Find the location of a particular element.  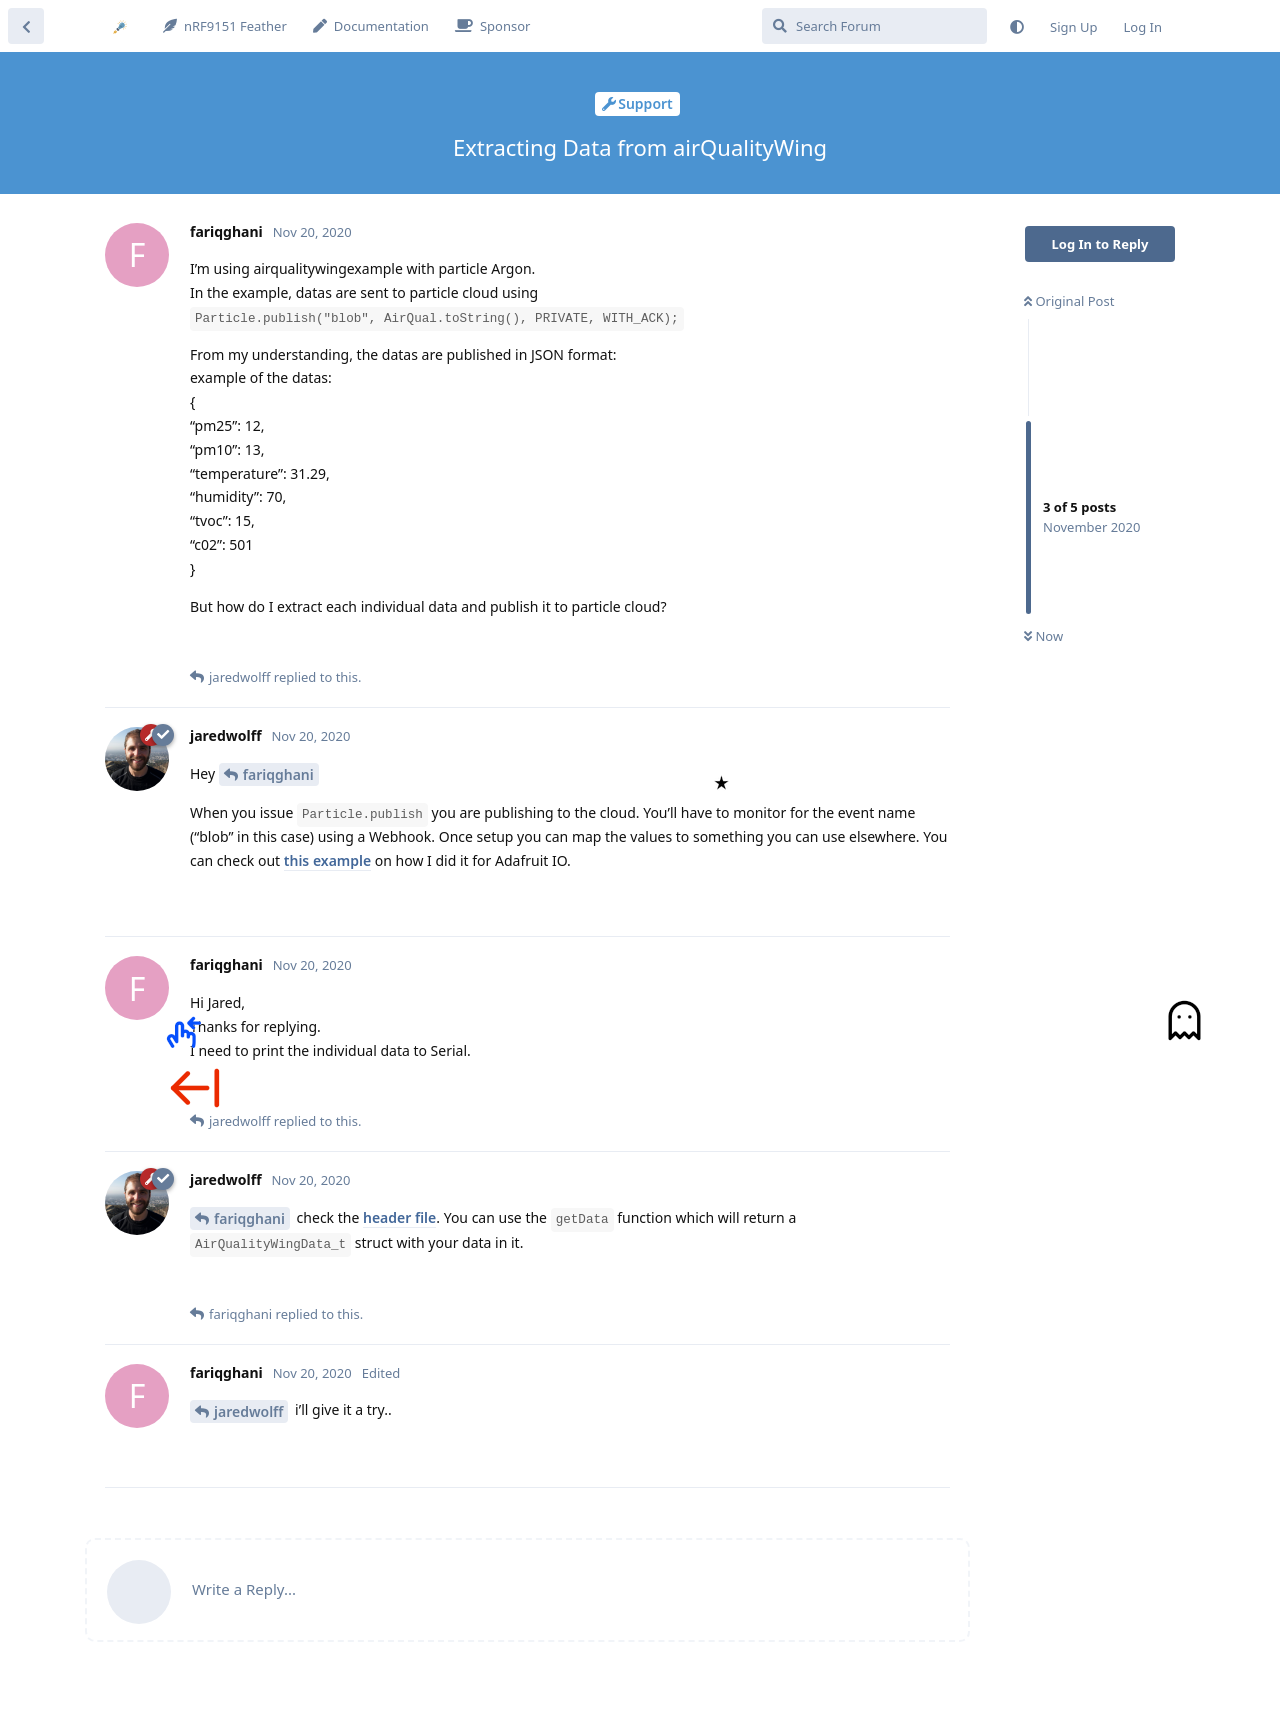

navigate back to previous screen is located at coordinates (195, 1088).